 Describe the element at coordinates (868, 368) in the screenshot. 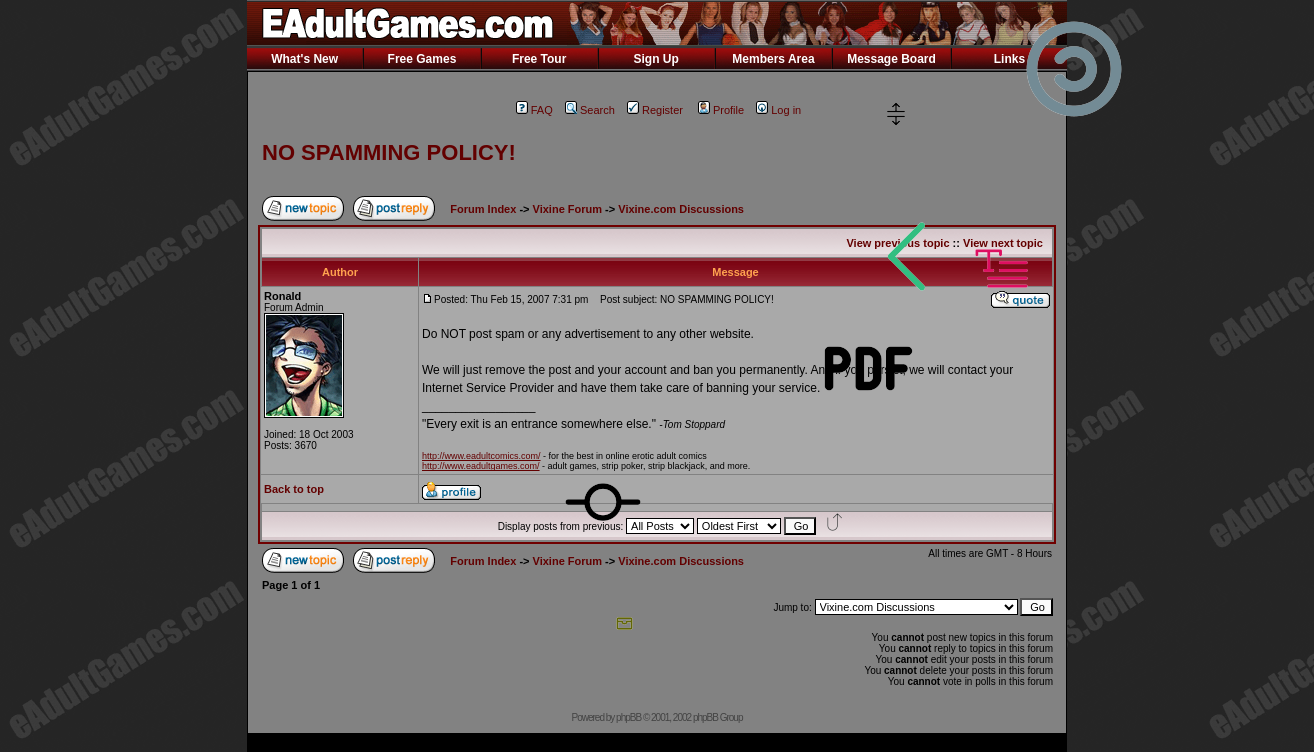

I see `view or open a PDF document` at that location.